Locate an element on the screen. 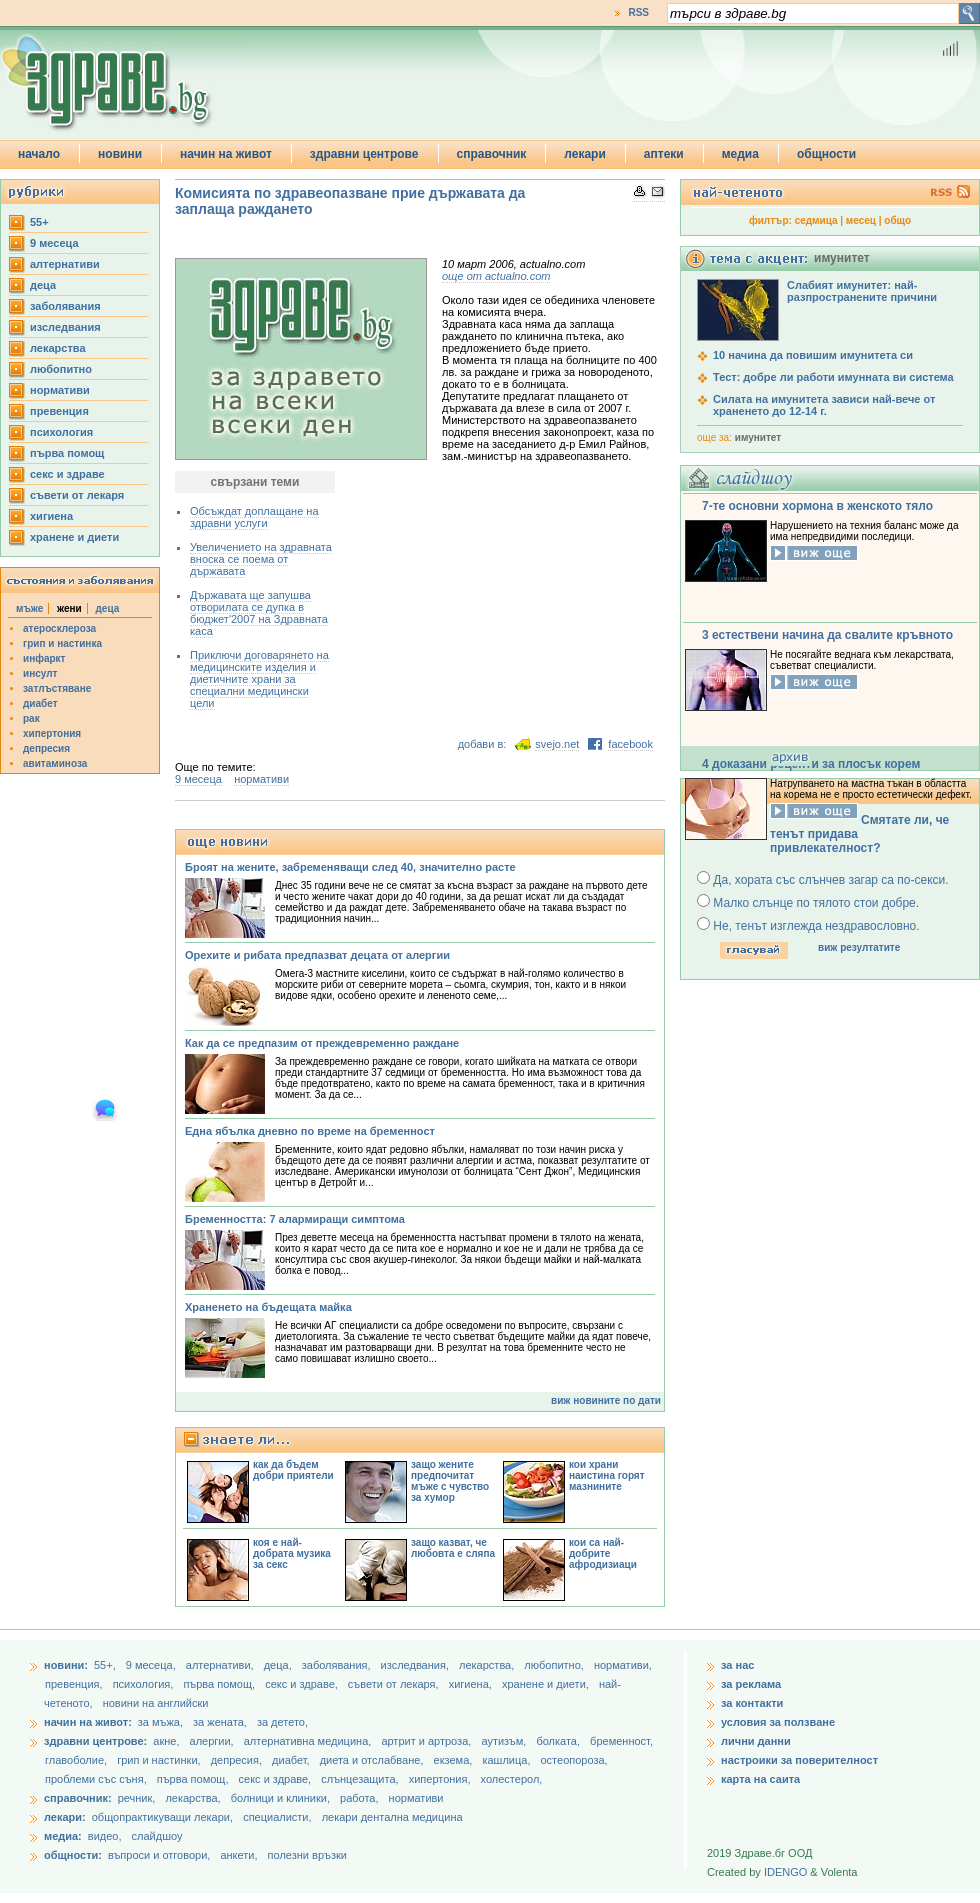  open notification preferences is located at coordinates (105, 1108).